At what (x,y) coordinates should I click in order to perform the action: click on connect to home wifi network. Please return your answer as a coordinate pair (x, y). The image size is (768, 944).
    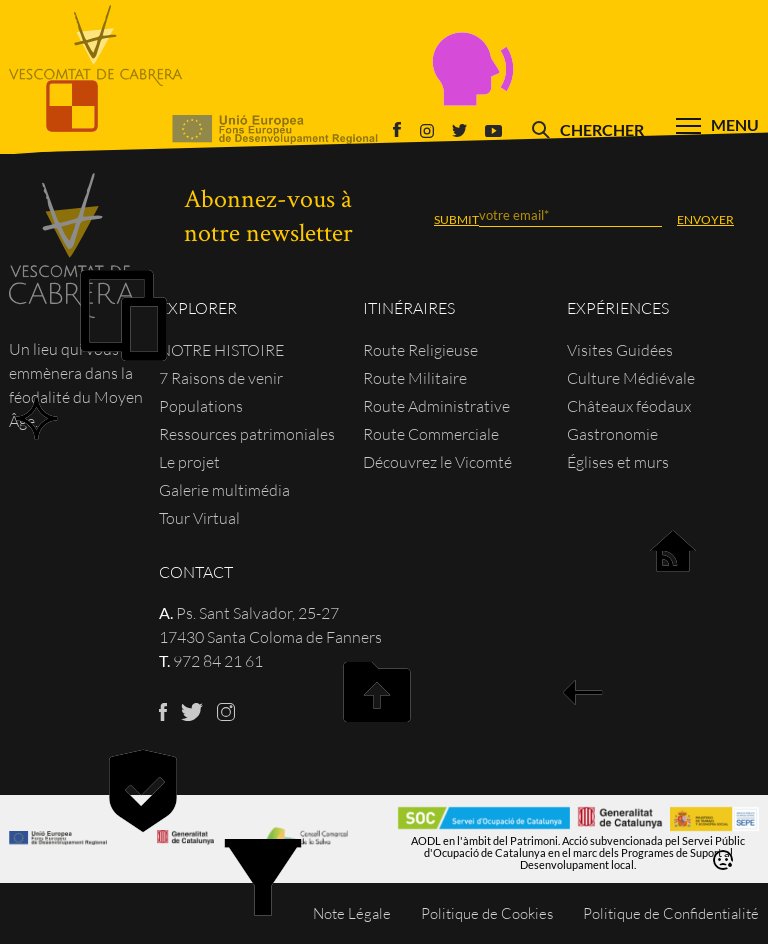
    Looking at the image, I should click on (673, 553).